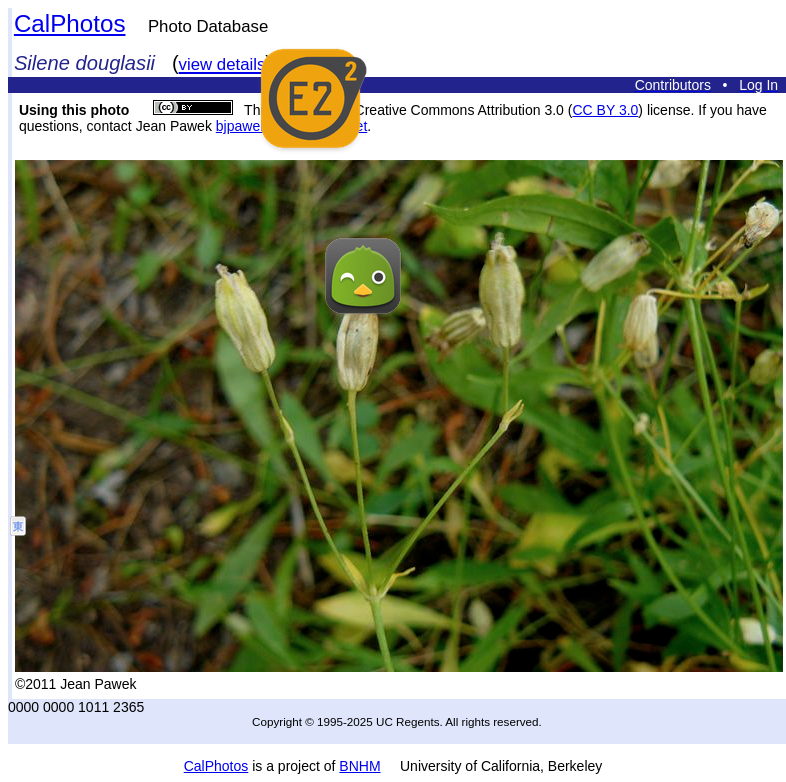  I want to click on launch the GNOME Mahjongg game, so click(18, 526).